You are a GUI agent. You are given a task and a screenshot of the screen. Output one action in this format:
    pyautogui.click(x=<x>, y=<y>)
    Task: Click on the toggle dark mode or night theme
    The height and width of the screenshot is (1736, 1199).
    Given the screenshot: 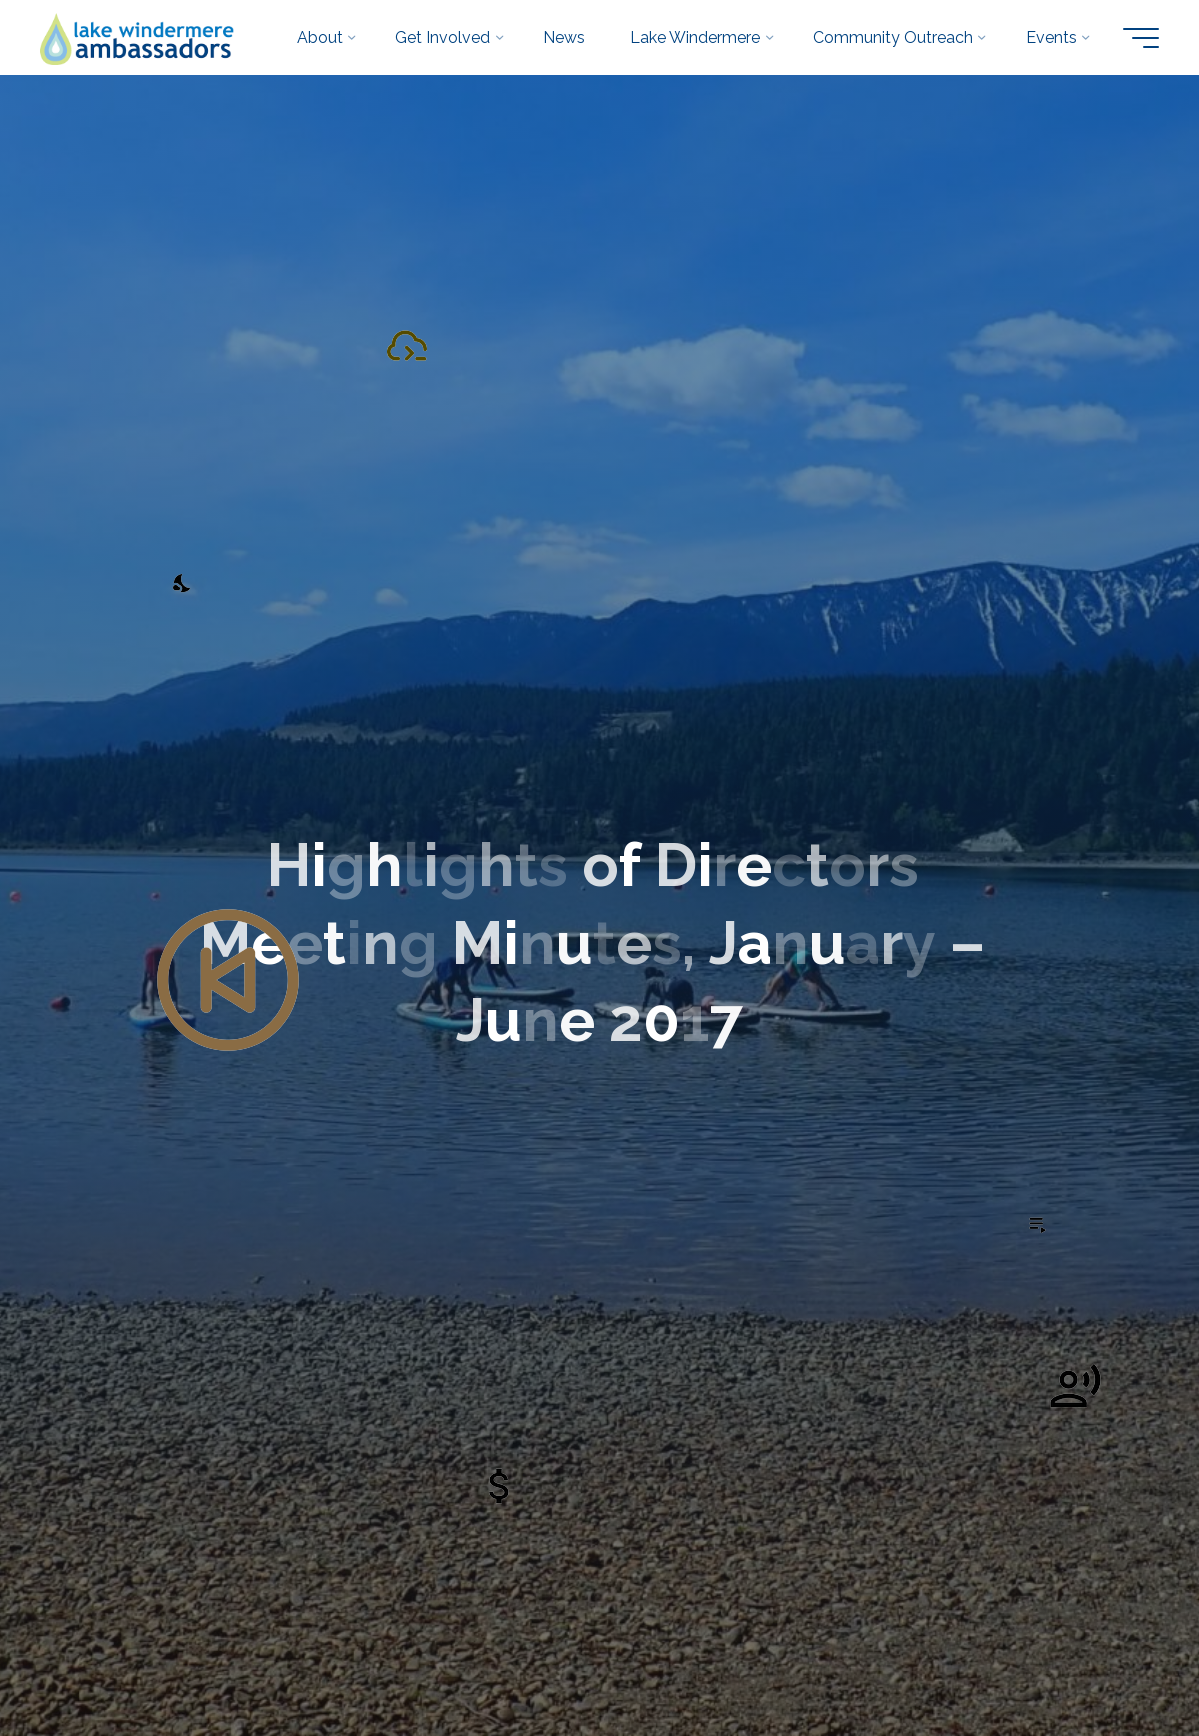 What is the action you would take?
    pyautogui.click(x=183, y=583)
    